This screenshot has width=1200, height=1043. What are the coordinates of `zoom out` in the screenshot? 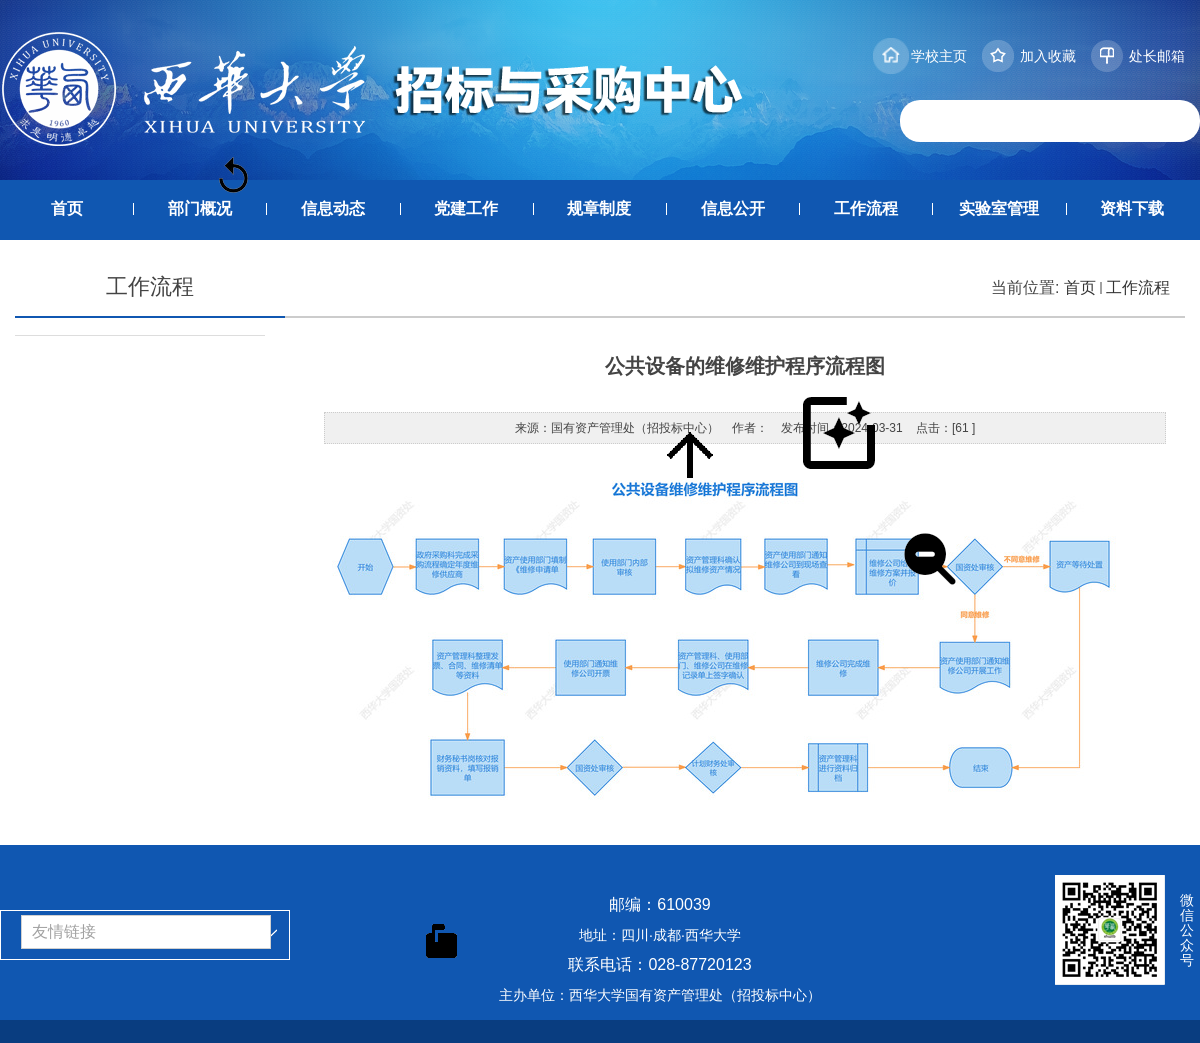 It's located at (930, 559).